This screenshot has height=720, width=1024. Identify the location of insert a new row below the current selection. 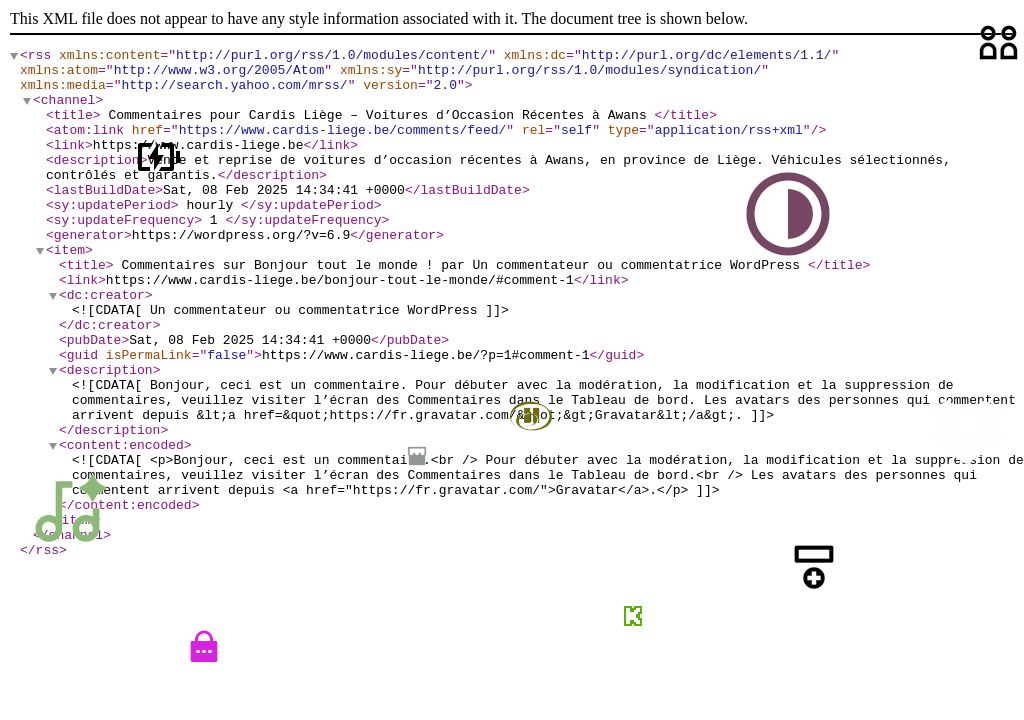
(814, 565).